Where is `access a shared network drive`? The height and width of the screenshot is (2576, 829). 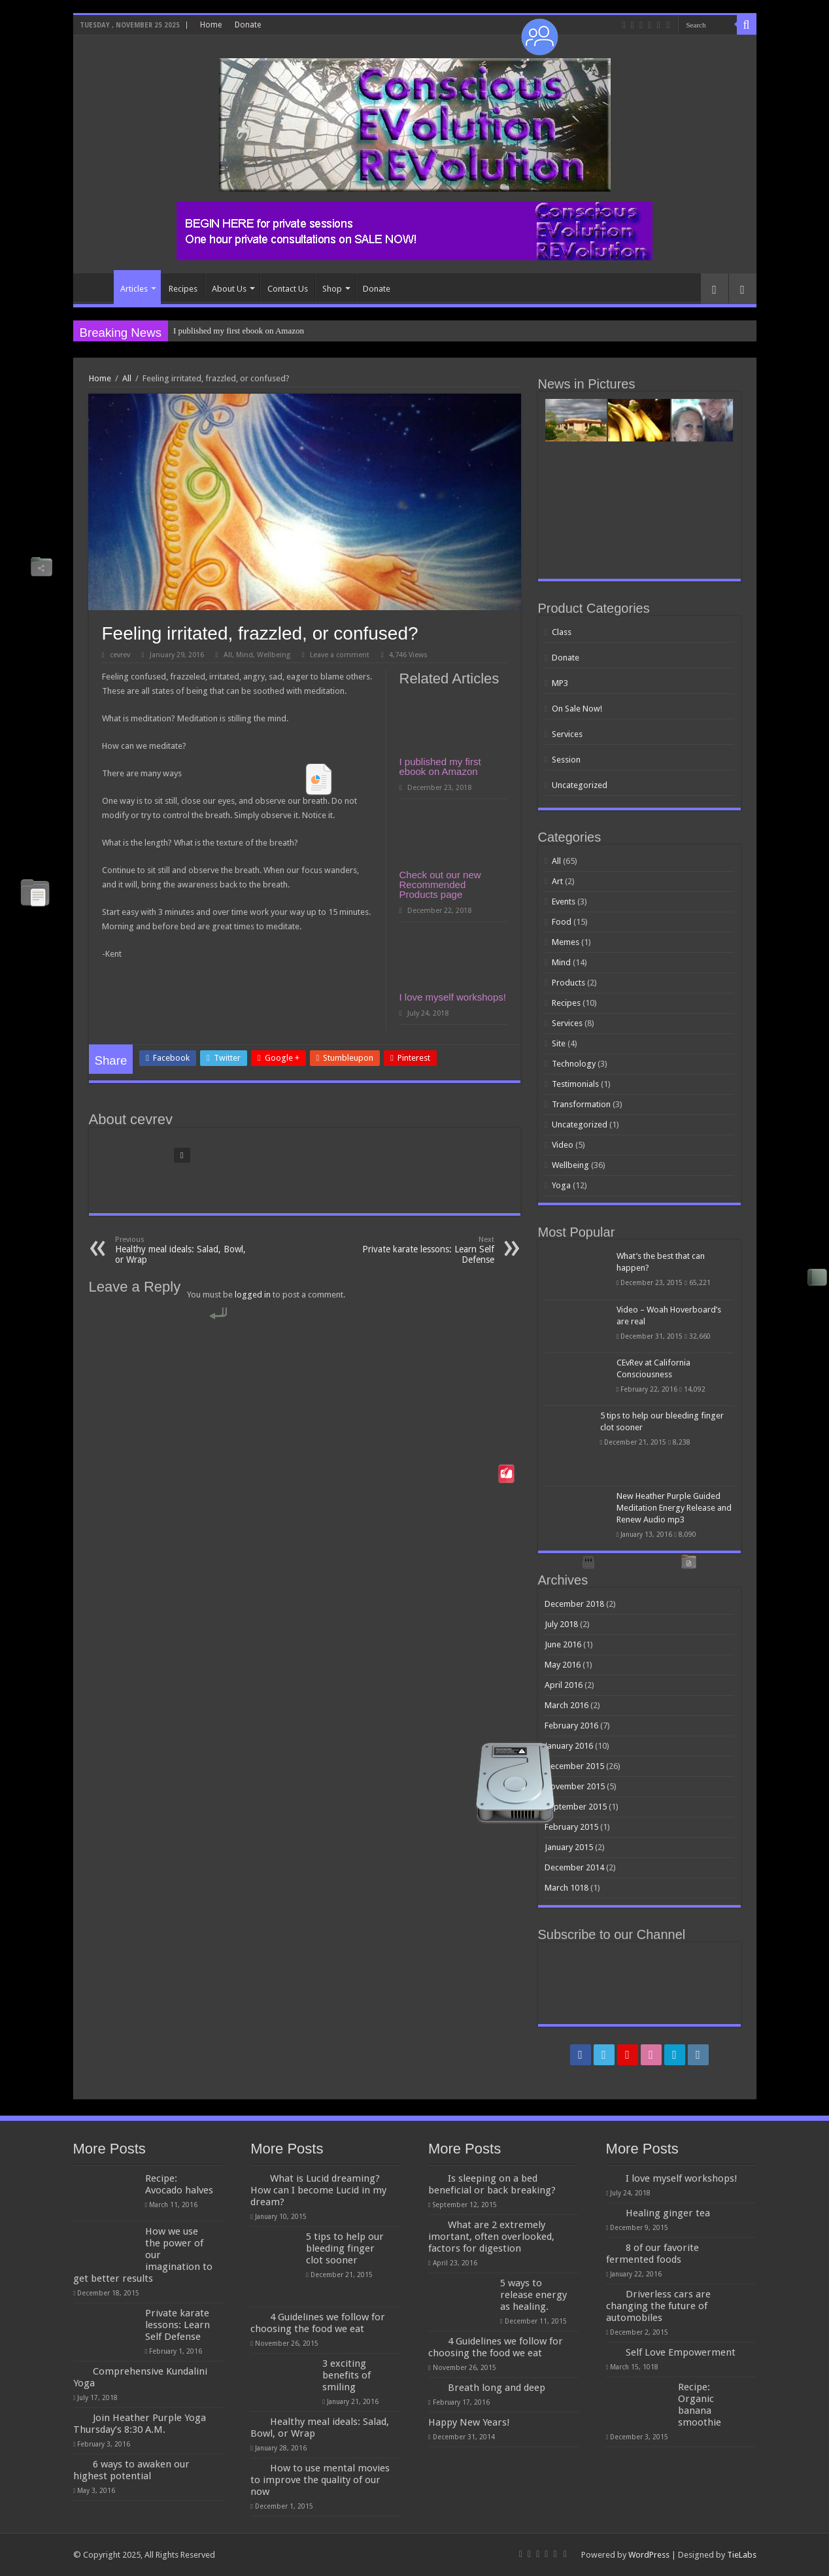
access a shared network drive is located at coordinates (588, 1562).